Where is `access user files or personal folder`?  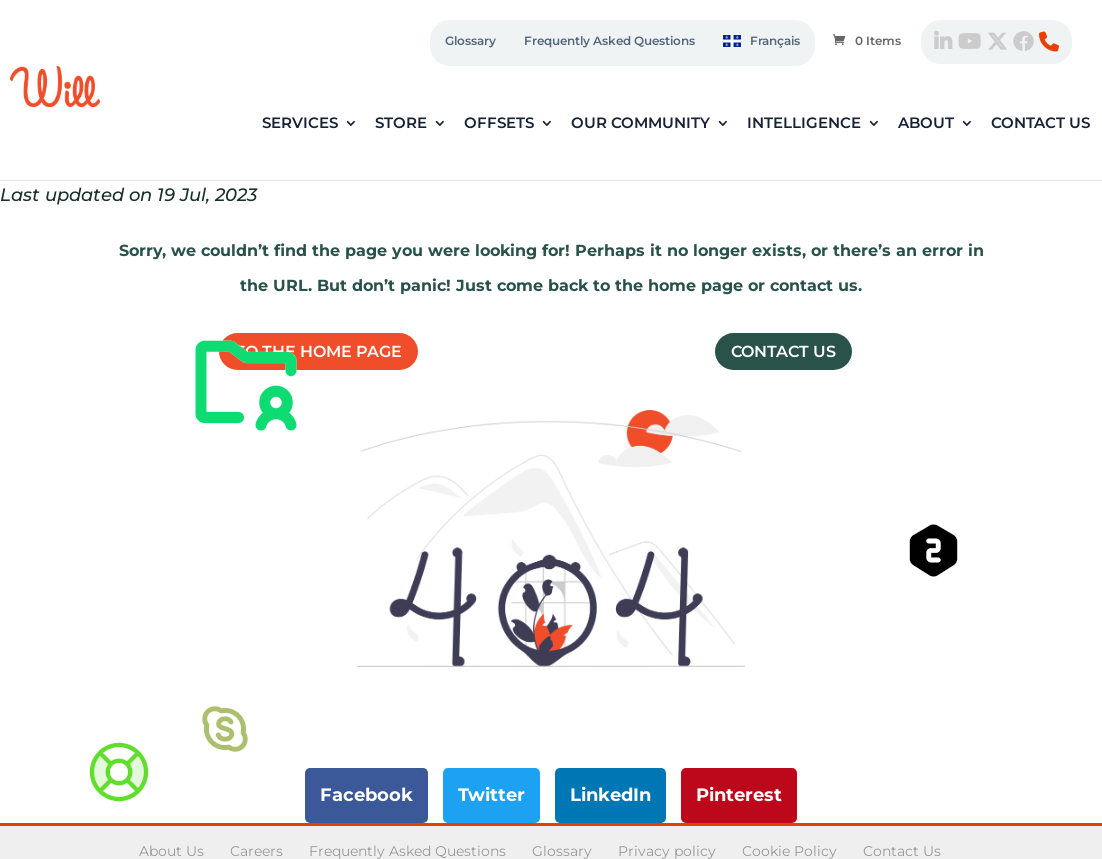 access user files or personal folder is located at coordinates (246, 380).